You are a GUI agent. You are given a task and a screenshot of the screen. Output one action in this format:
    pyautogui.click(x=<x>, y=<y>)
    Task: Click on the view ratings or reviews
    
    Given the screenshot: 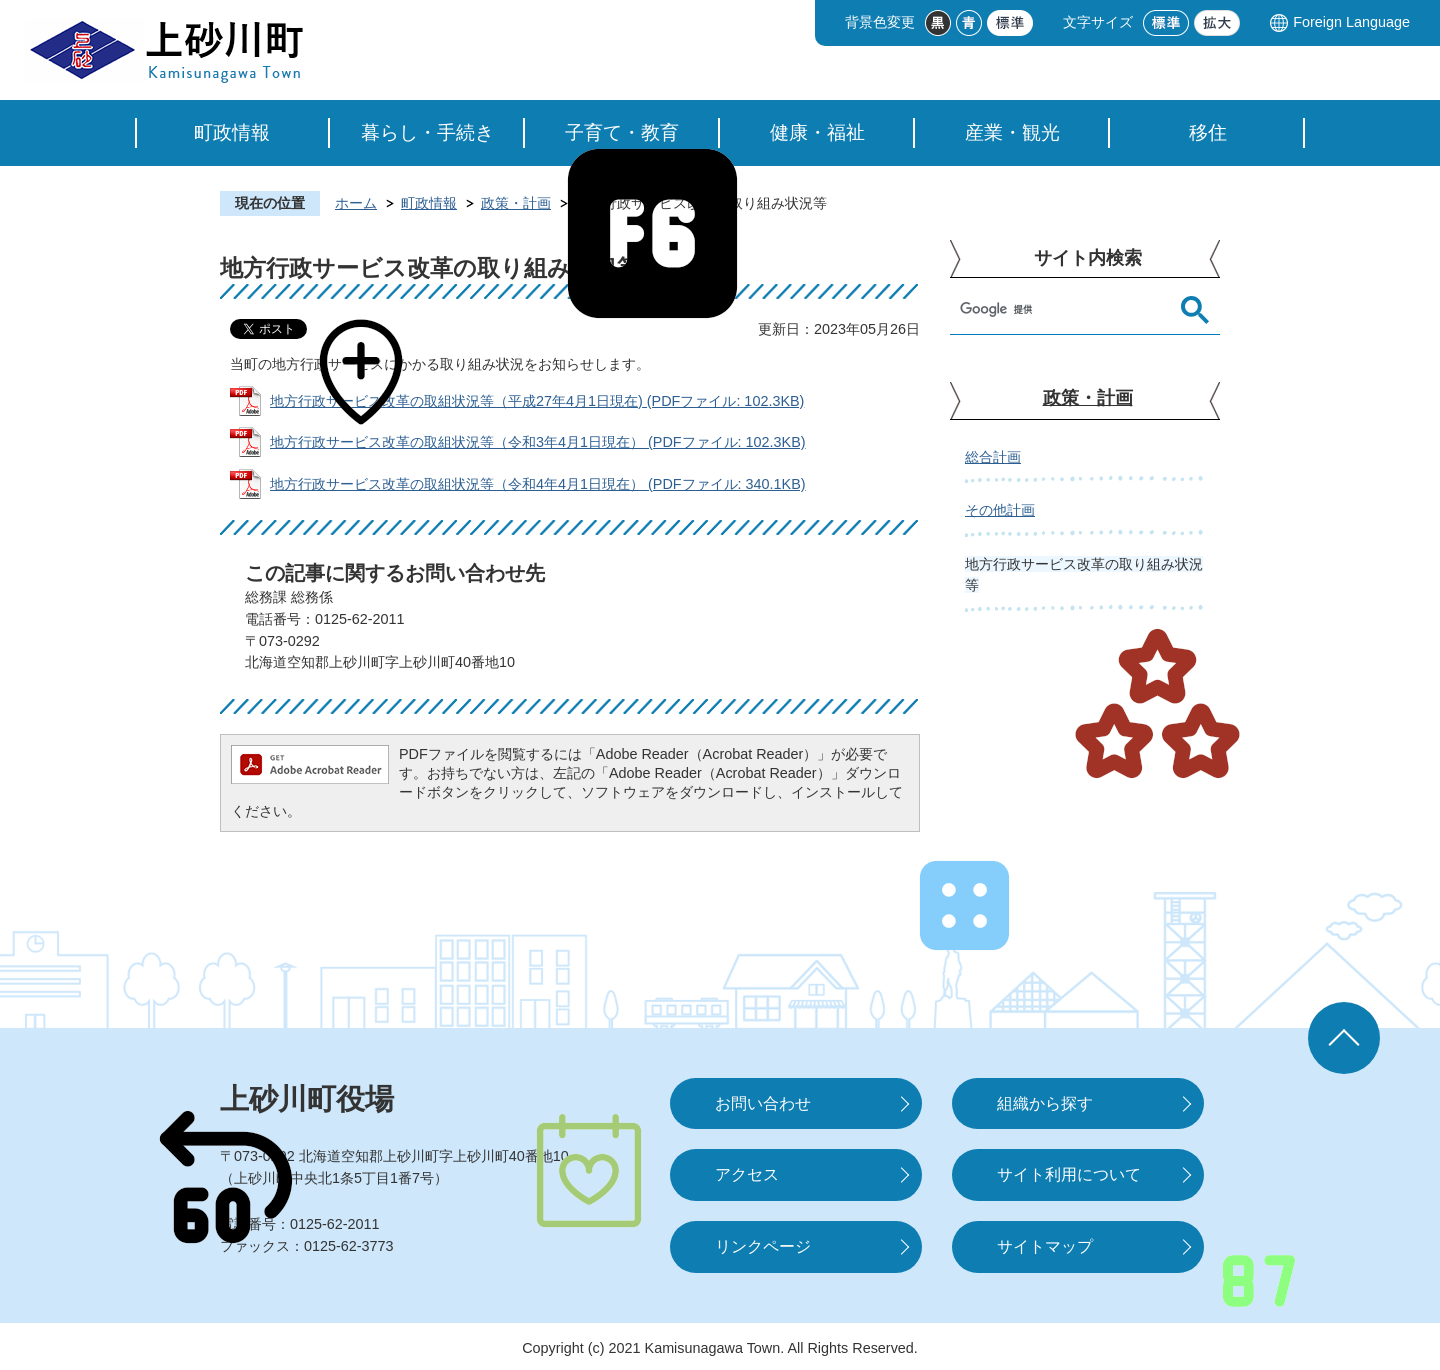 What is the action you would take?
    pyautogui.click(x=1157, y=703)
    